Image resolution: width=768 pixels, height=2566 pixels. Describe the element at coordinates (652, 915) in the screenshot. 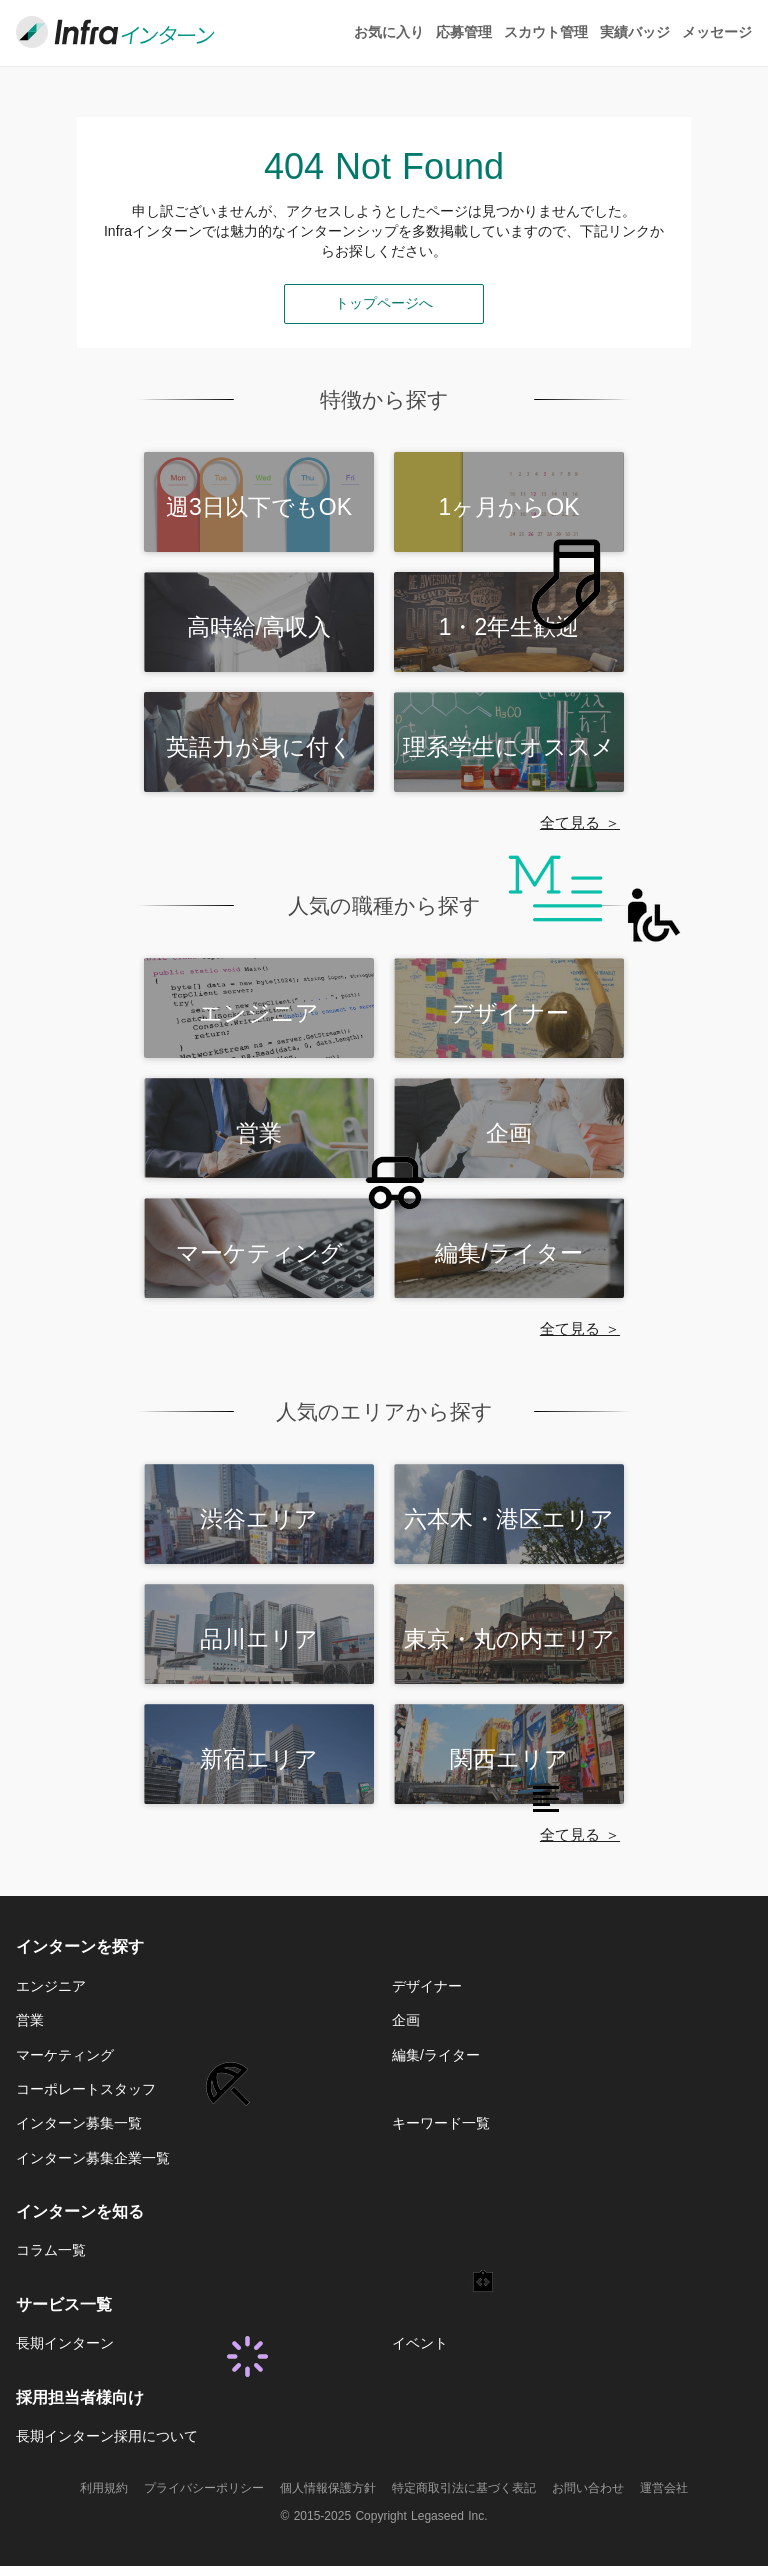

I see `wheelchair pickup location` at that location.